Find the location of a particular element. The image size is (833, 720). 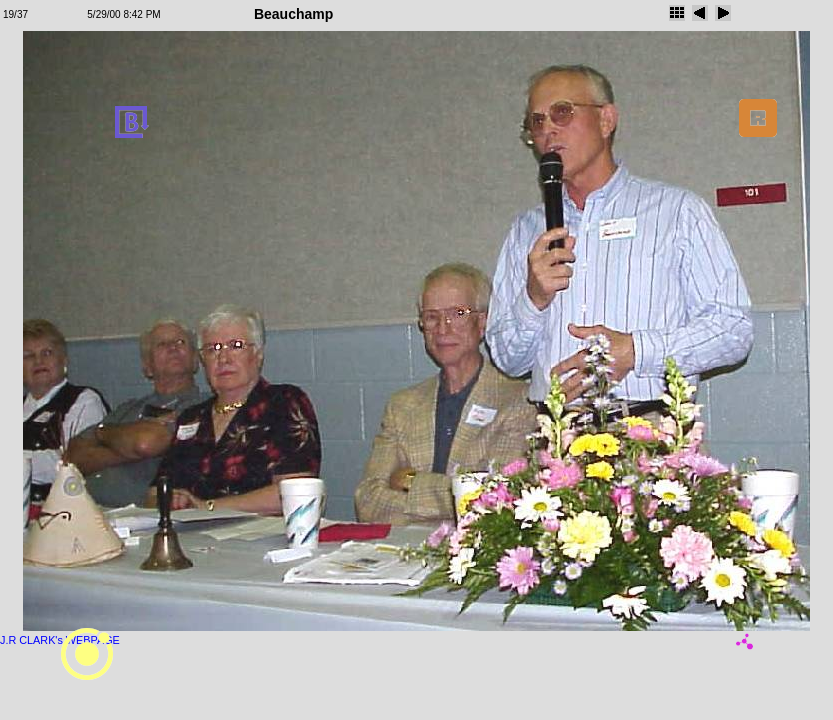

ruff python linter logo is located at coordinates (758, 118).